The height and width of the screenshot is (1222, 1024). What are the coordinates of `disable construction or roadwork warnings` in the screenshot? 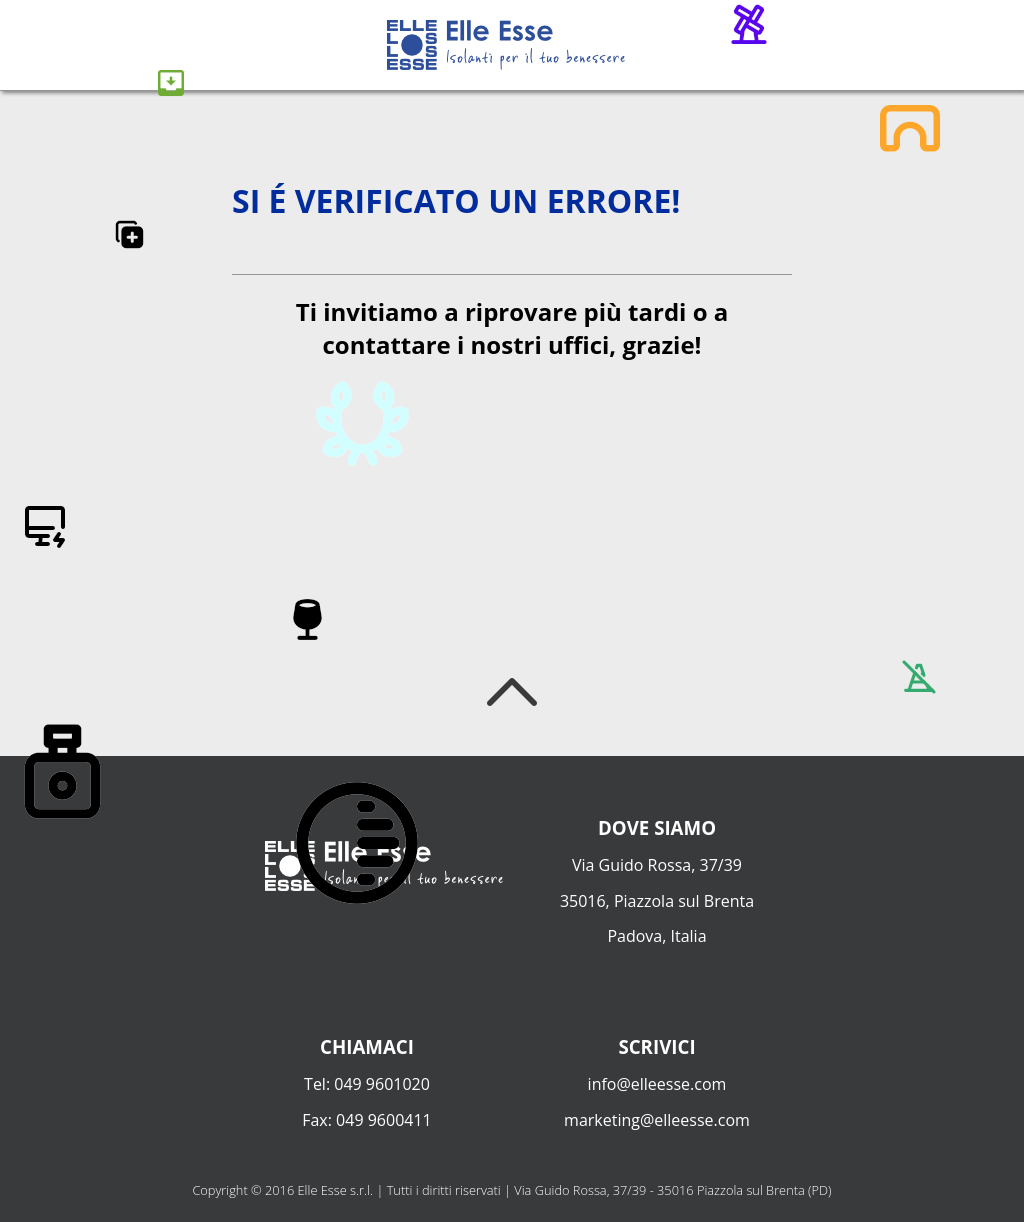 It's located at (919, 677).